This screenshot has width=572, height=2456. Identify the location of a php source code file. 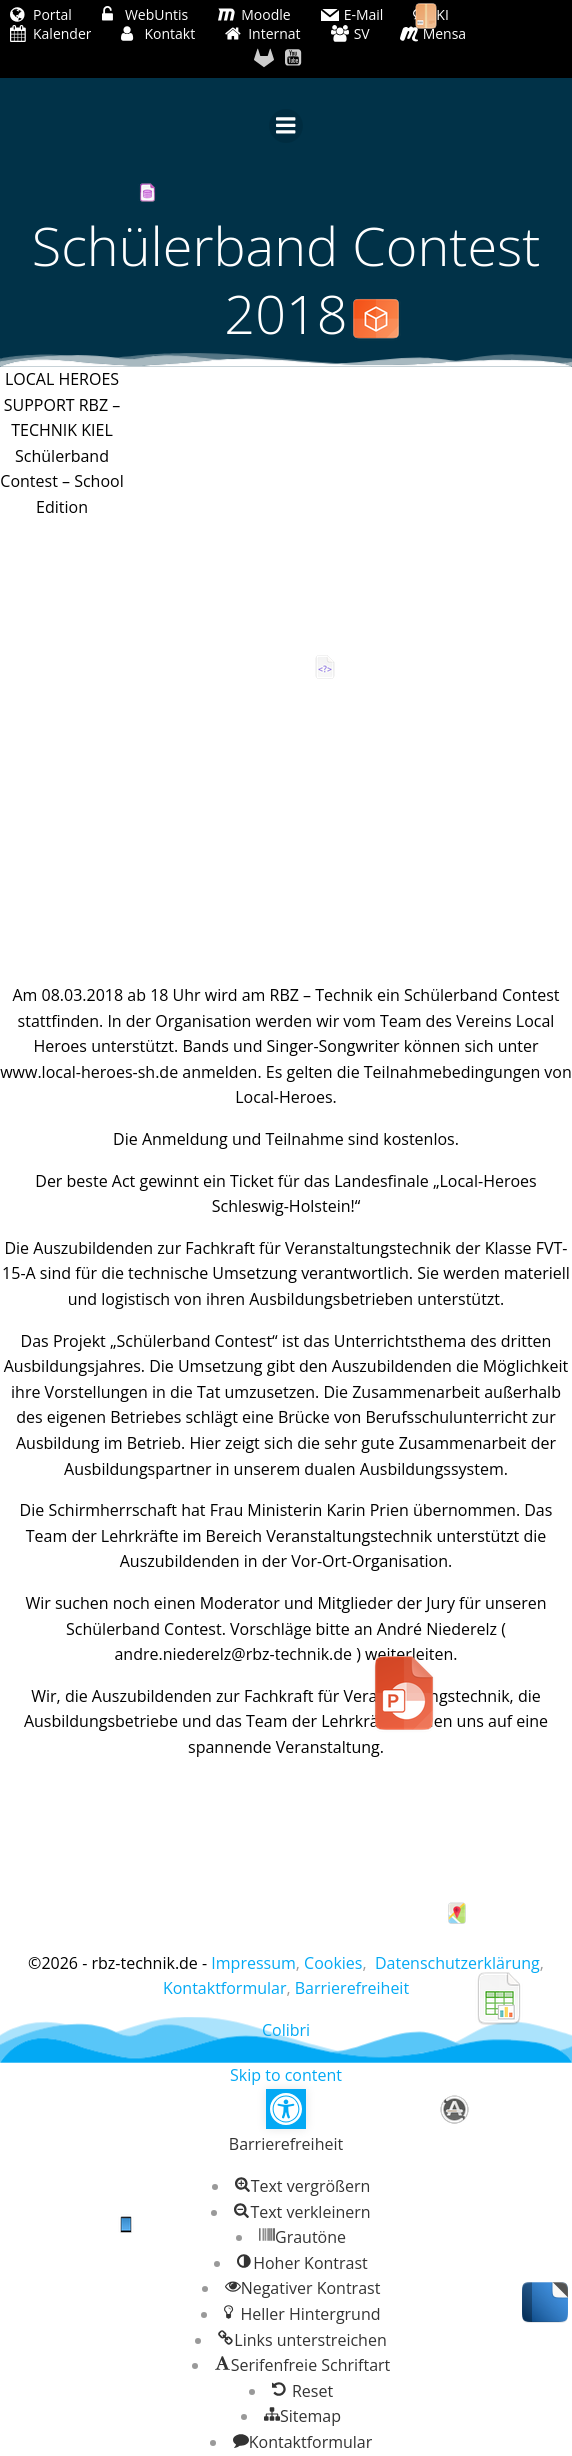
(325, 667).